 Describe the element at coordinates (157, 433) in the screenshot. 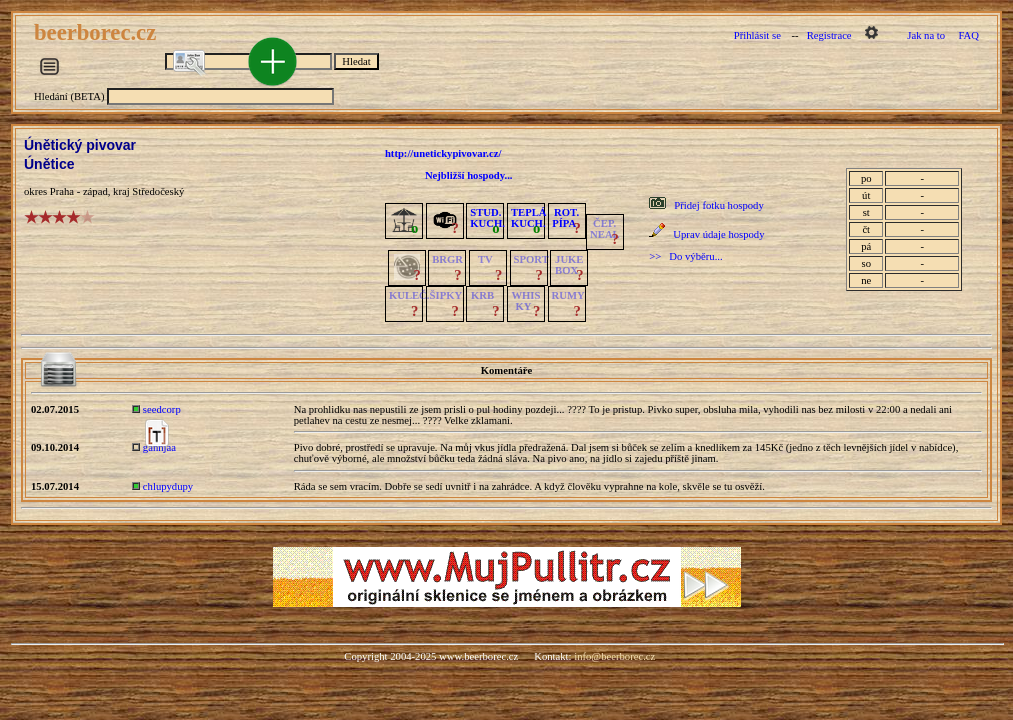

I see `a toml configuration file` at that location.